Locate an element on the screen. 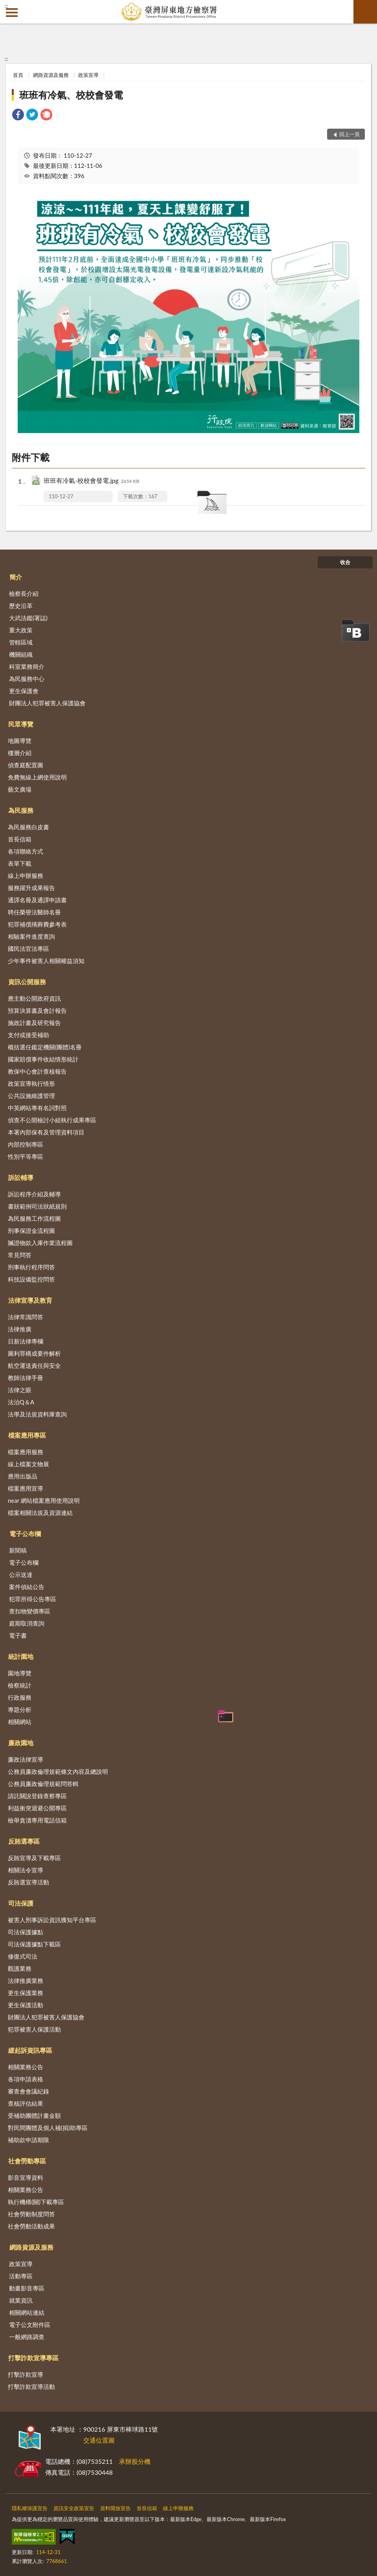 This screenshot has height=2576, width=377. open bethesda.net game files folder is located at coordinates (355, 631).